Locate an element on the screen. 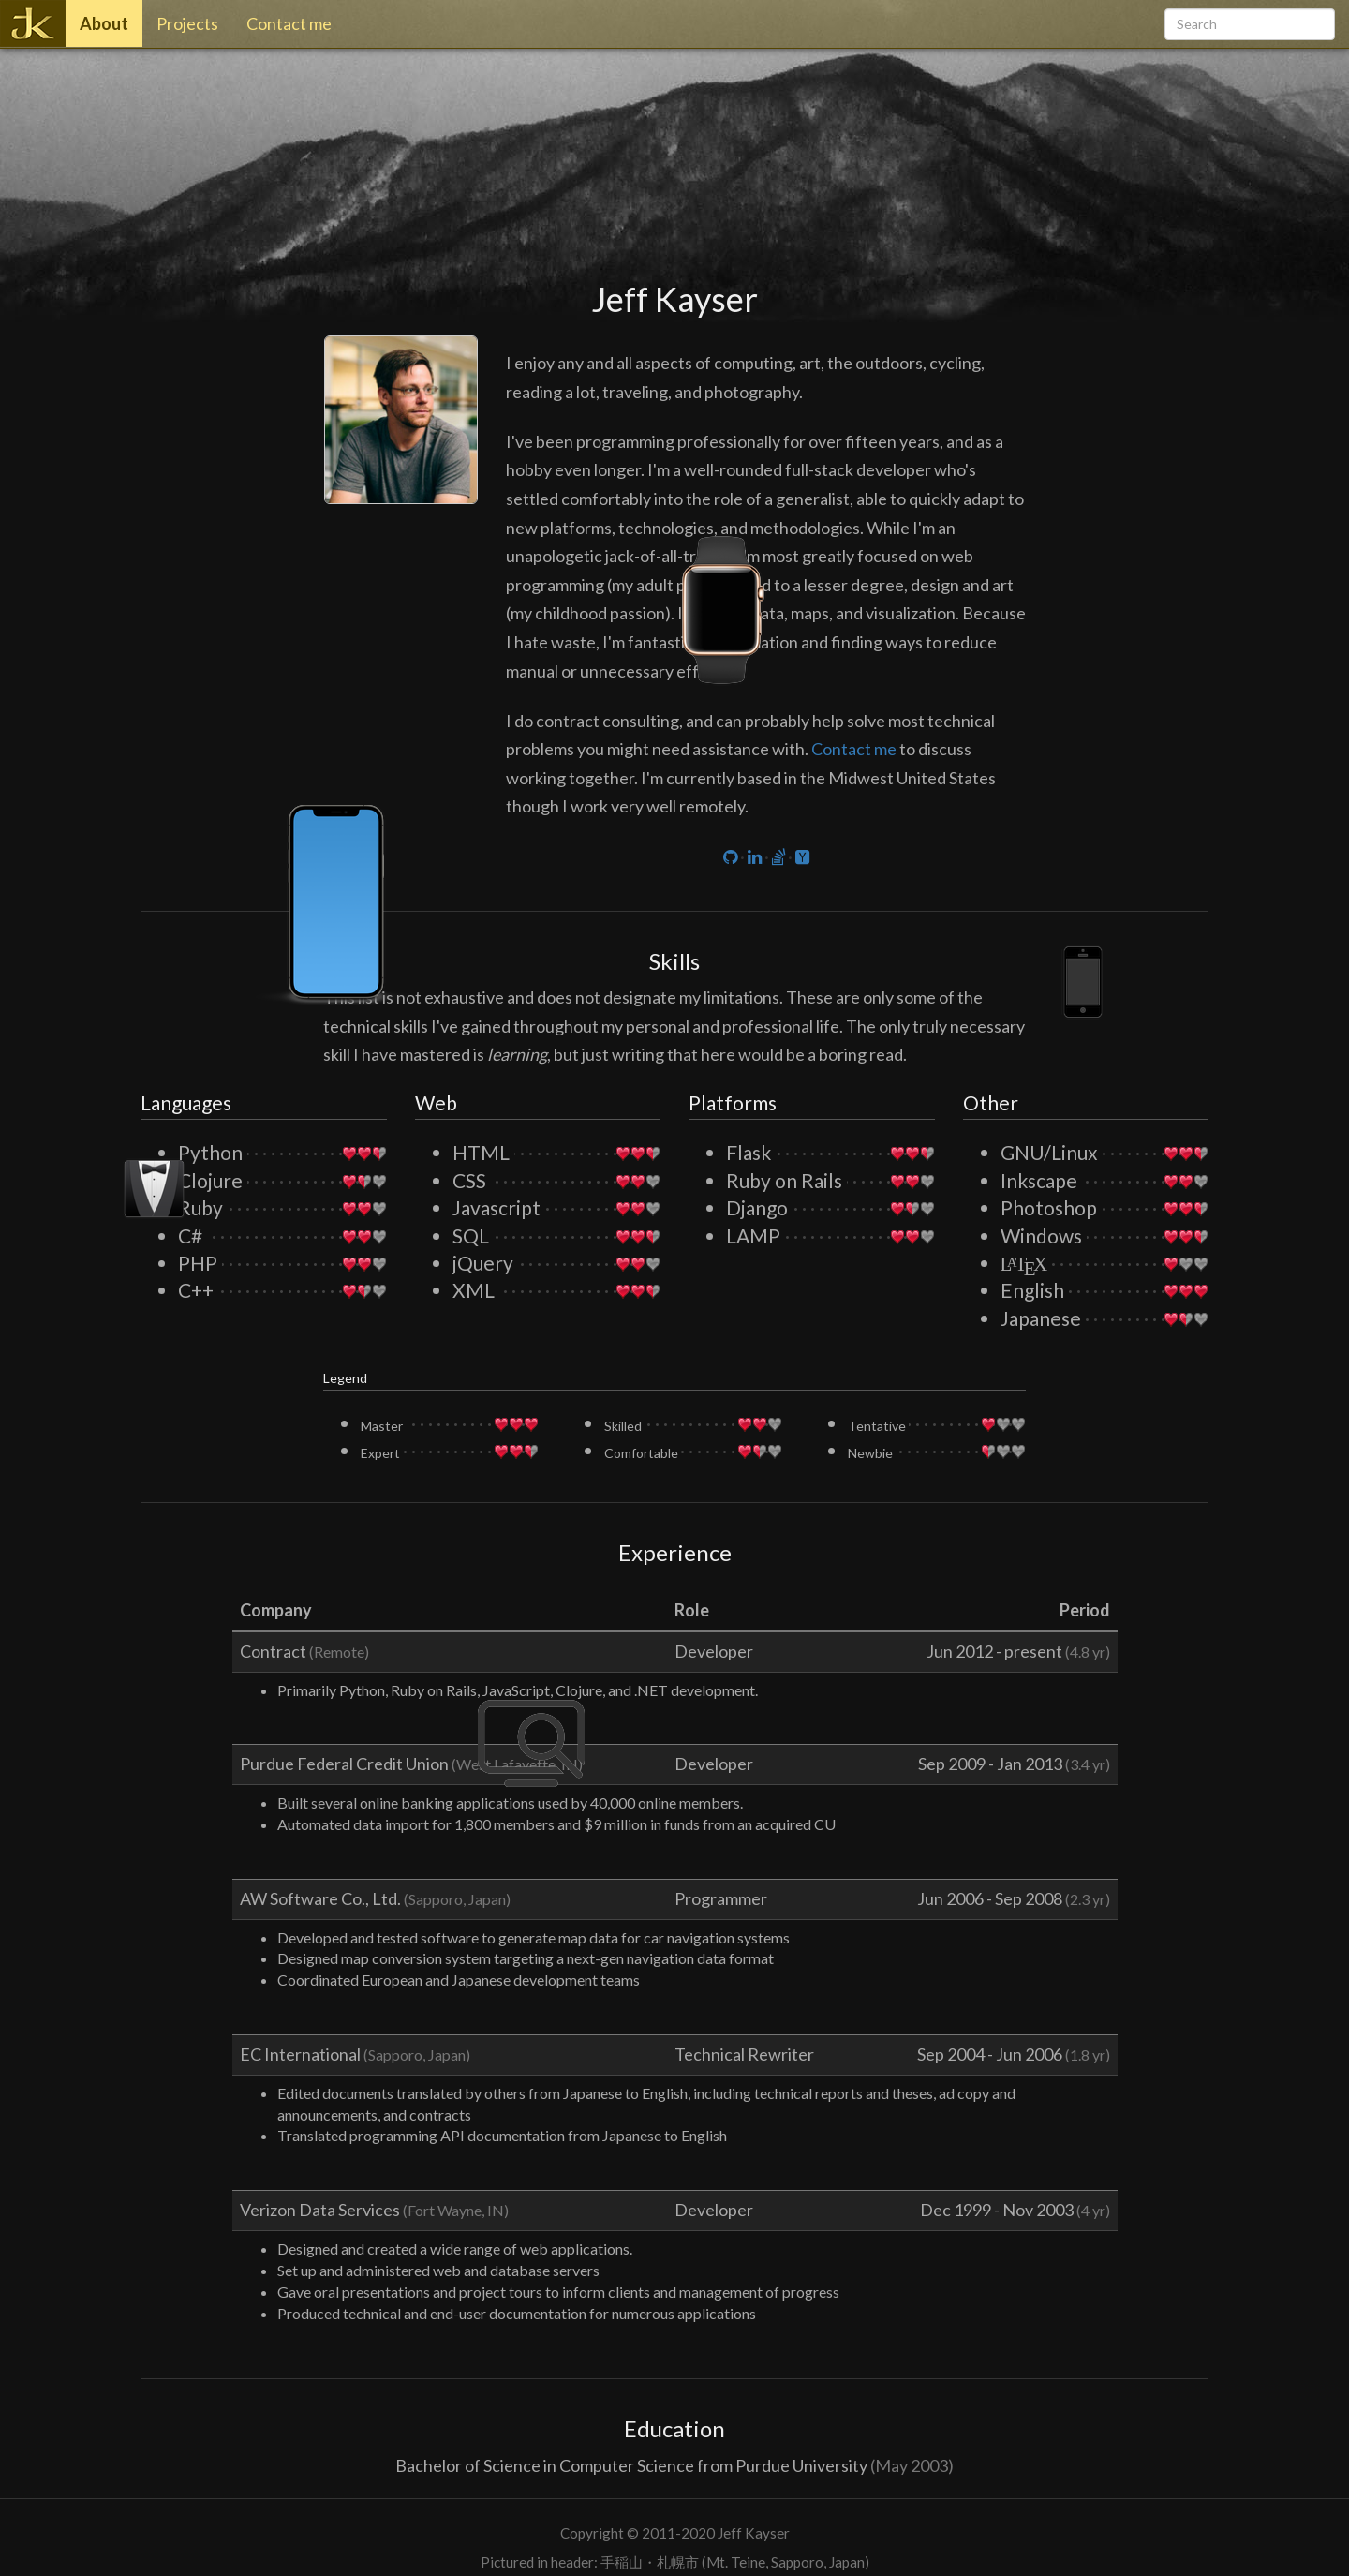 The height and width of the screenshot is (2576, 1349). iPhone 12 Pro device icon is located at coordinates (336, 905).